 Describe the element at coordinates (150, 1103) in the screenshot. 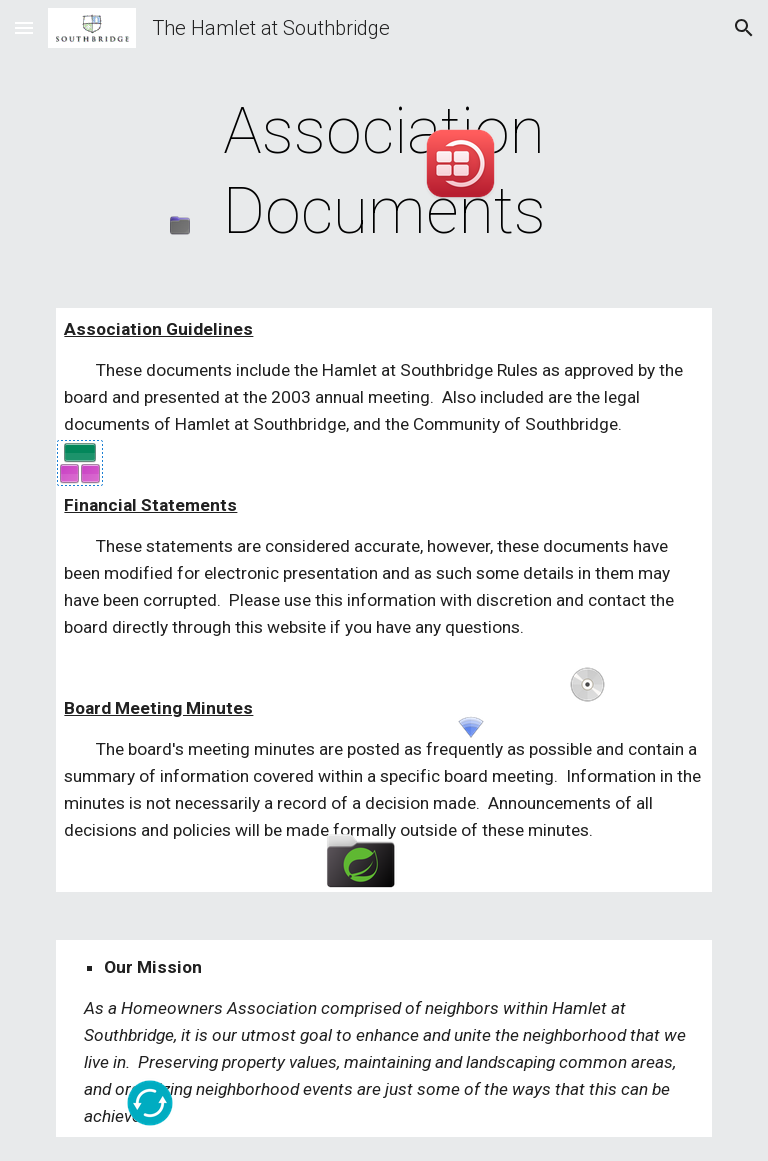

I see `indicates file or folder is currently syncing` at that location.